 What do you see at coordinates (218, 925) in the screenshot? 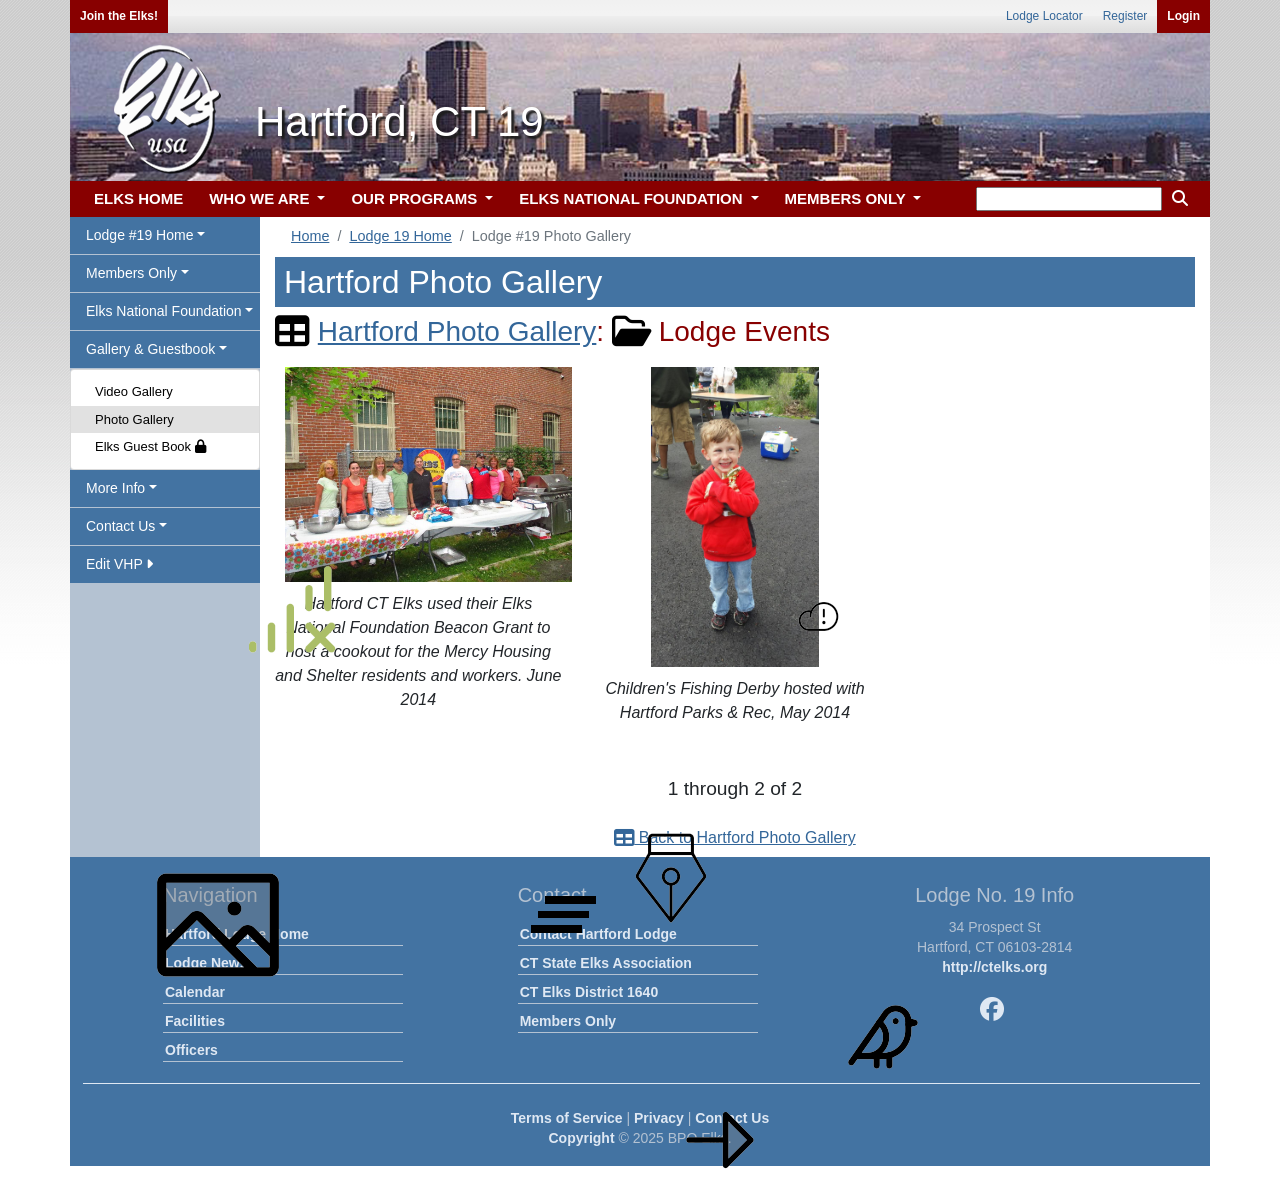
I see `view or open an image file` at bounding box center [218, 925].